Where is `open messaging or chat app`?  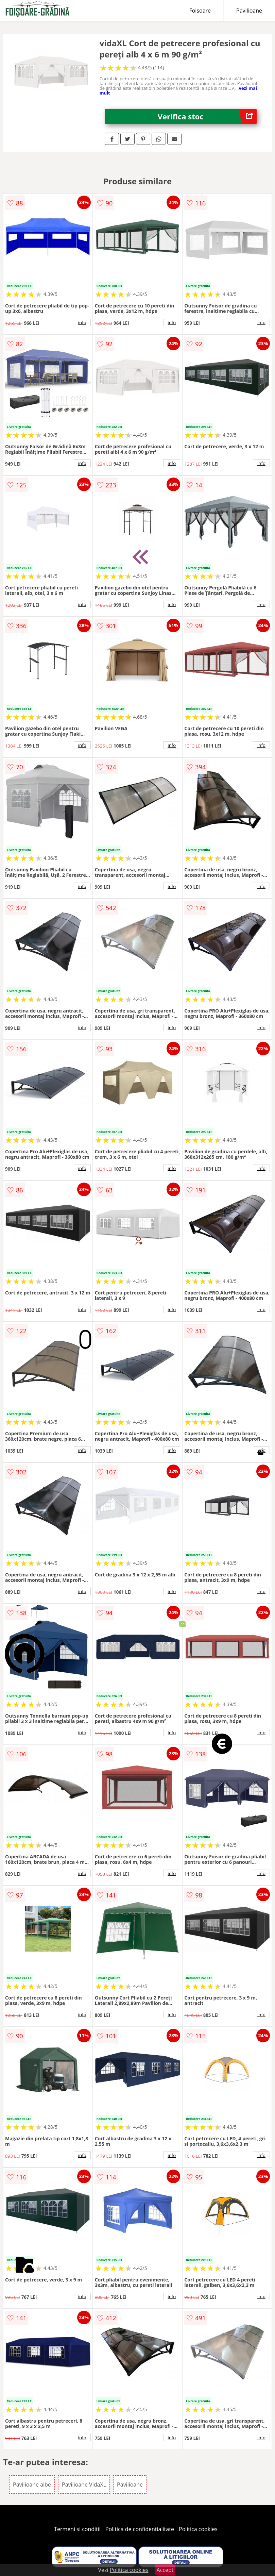 open messaging or chat app is located at coordinates (182, 1624).